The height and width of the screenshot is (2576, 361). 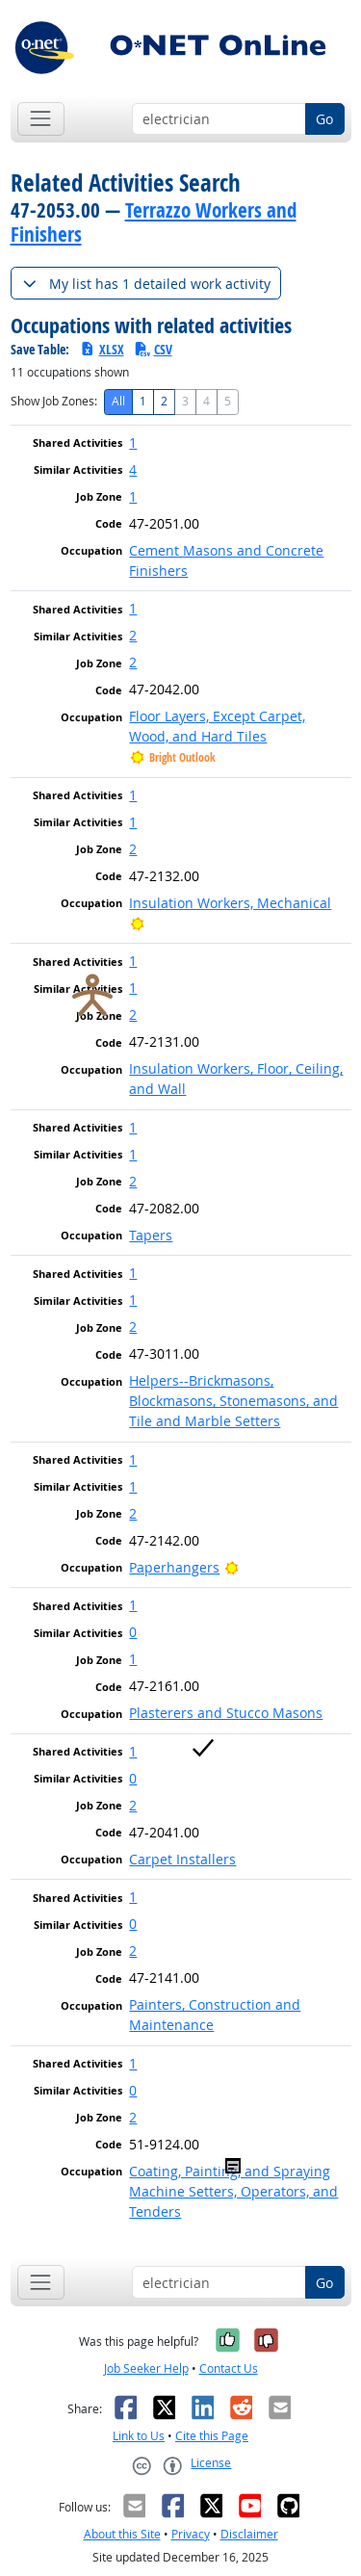 What do you see at coordinates (203, 1748) in the screenshot?
I see `confirm or submit an action` at bounding box center [203, 1748].